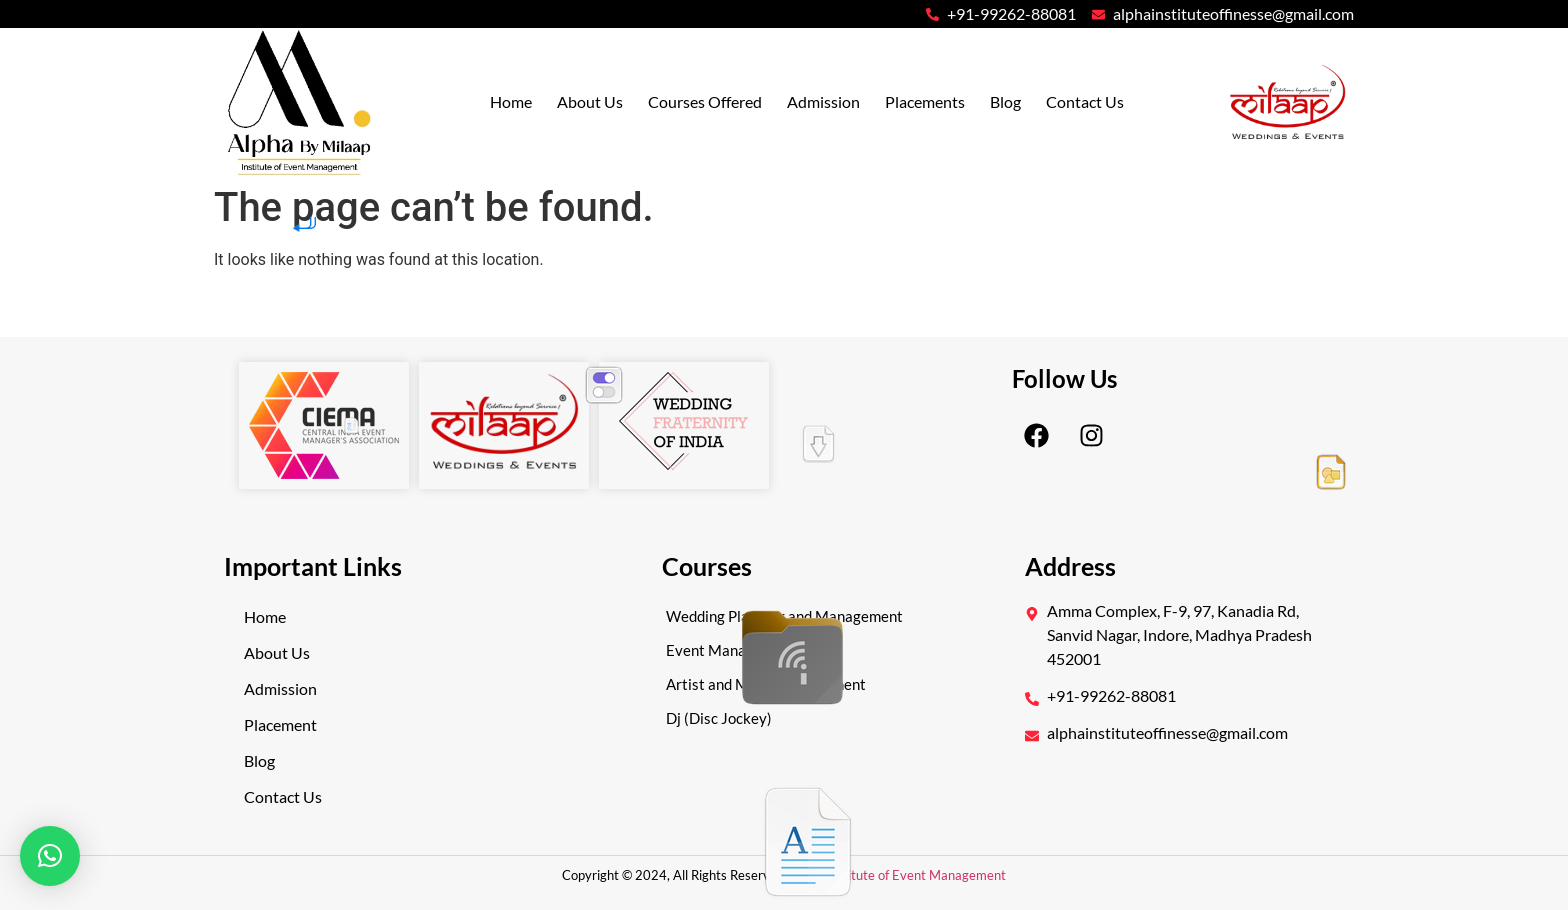 The image size is (1568, 910). What do you see at coordinates (351, 425) in the screenshot?
I see `a hancom hangul word processor document file` at bounding box center [351, 425].